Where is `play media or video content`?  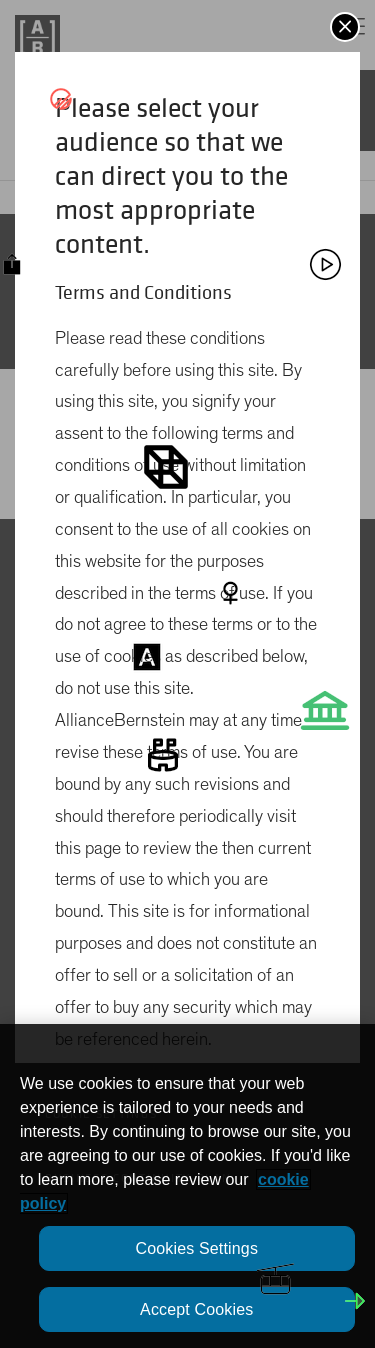
play media or video content is located at coordinates (325, 264).